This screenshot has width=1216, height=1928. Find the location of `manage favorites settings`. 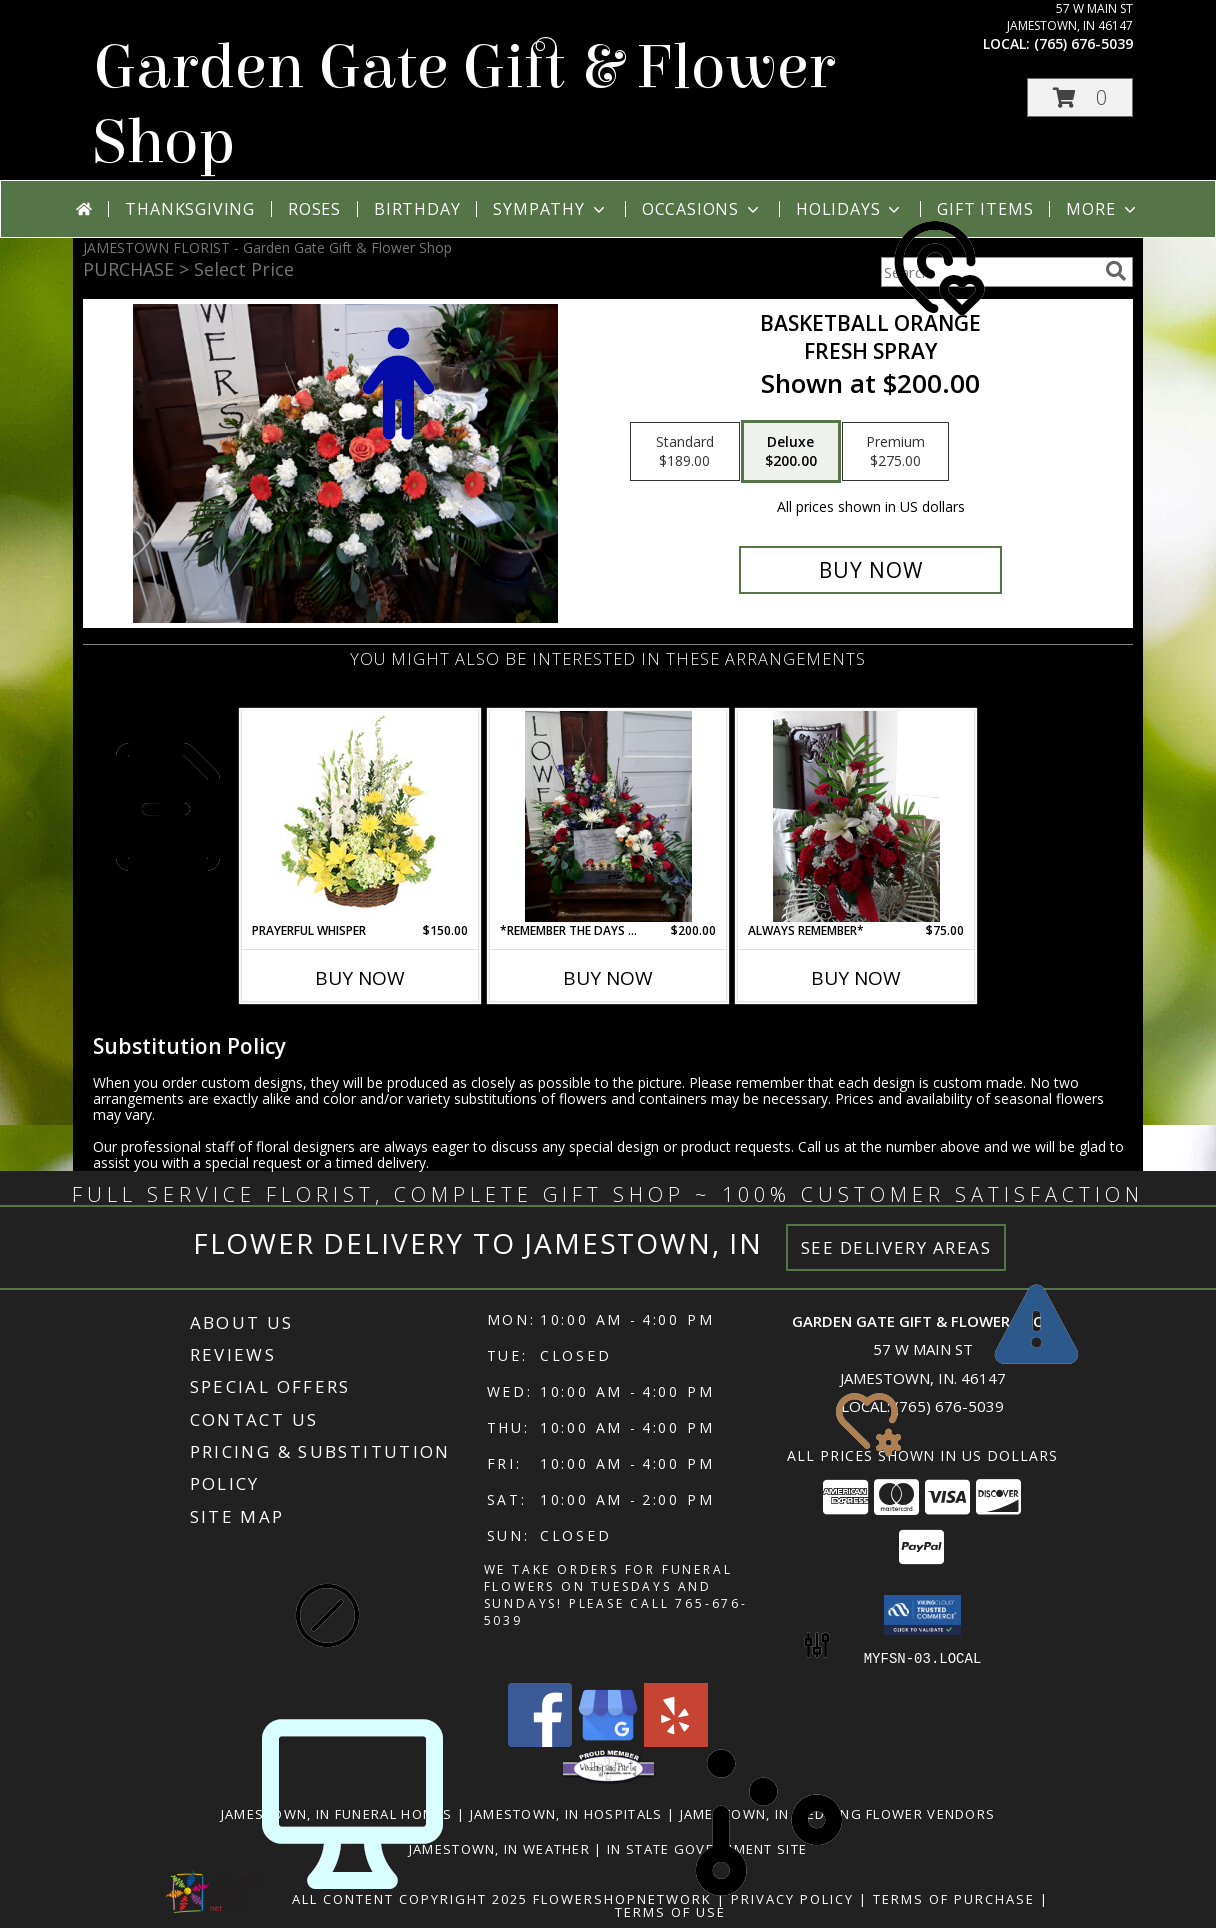

manage favorites settings is located at coordinates (867, 1421).